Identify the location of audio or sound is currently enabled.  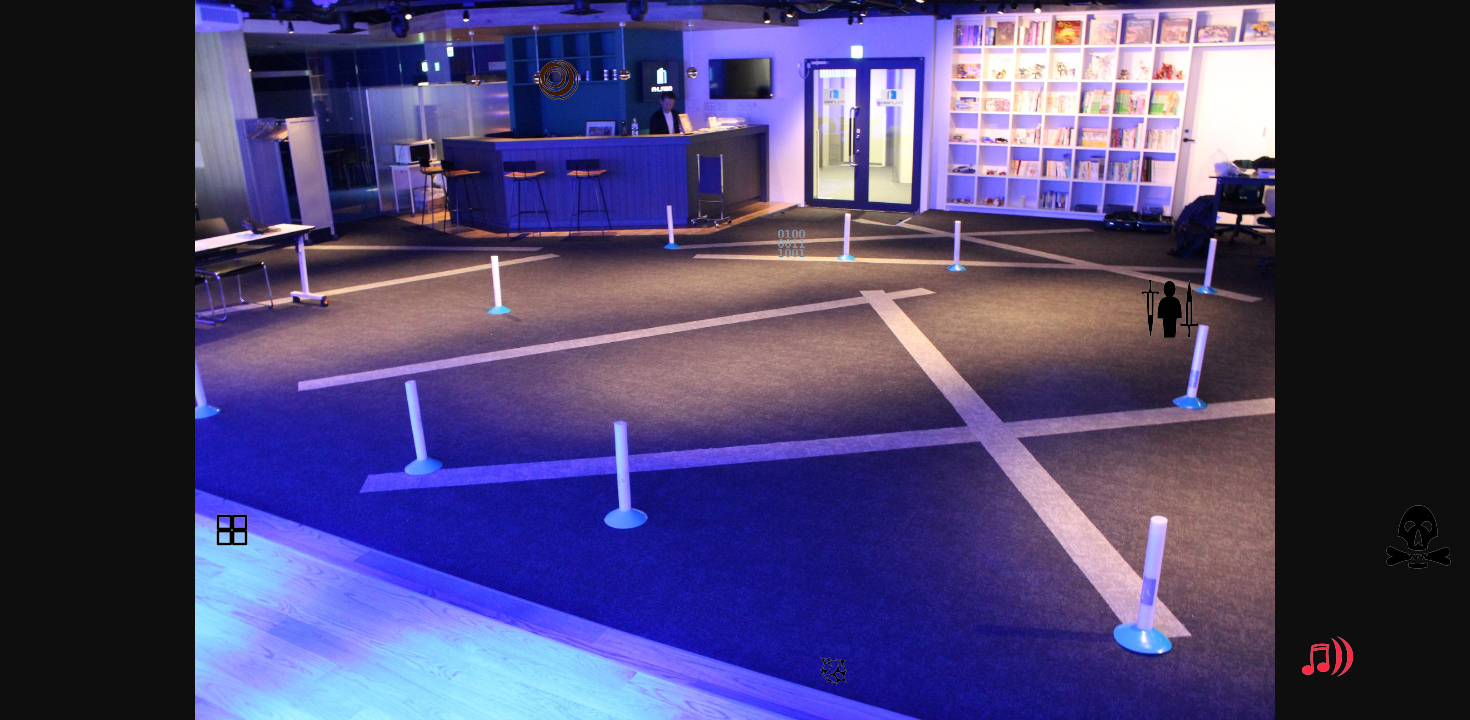
(1327, 656).